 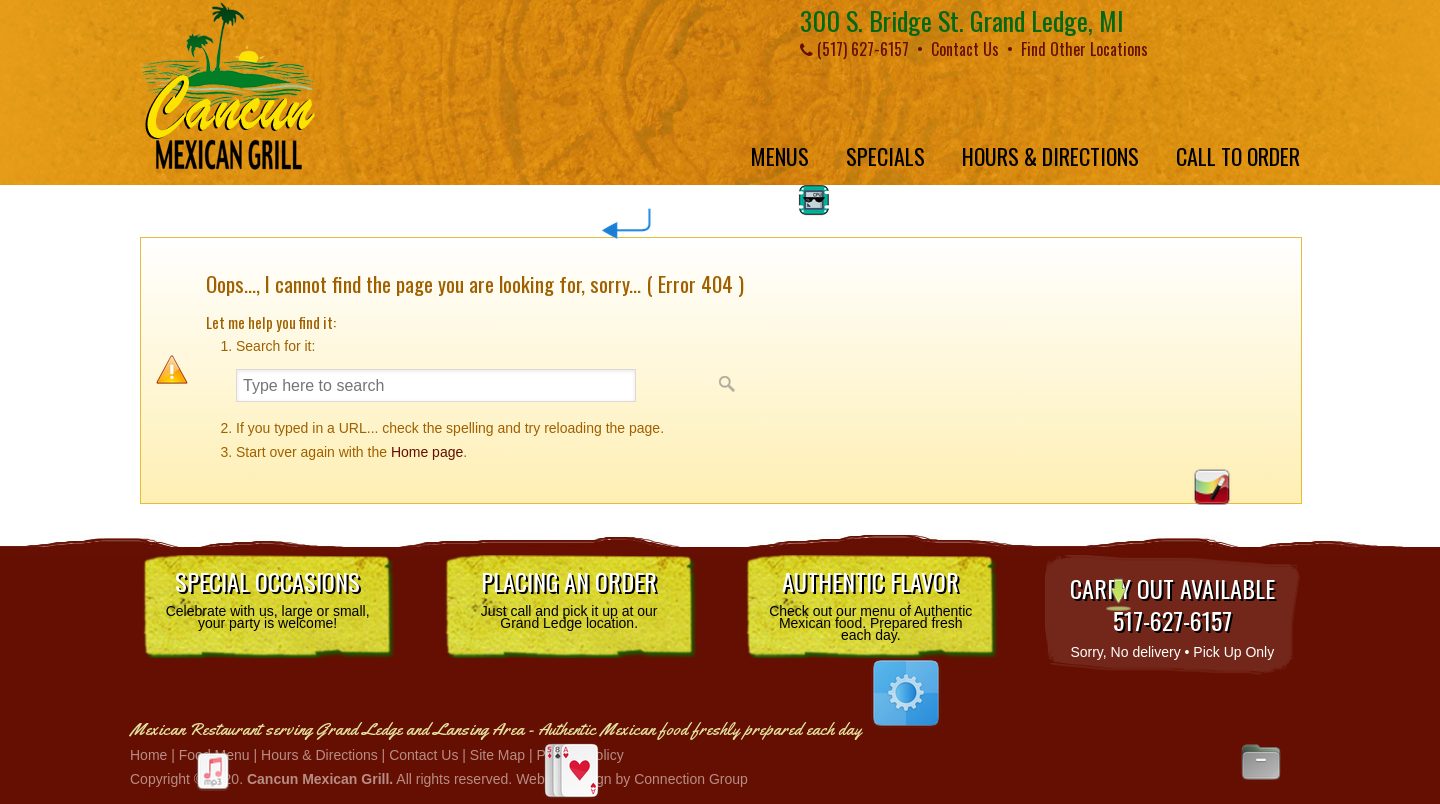 What do you see at coordinates (814, 200) in the screenshot?
I see `open GPU Screen Recorder application` at bounding box center [814, 200].